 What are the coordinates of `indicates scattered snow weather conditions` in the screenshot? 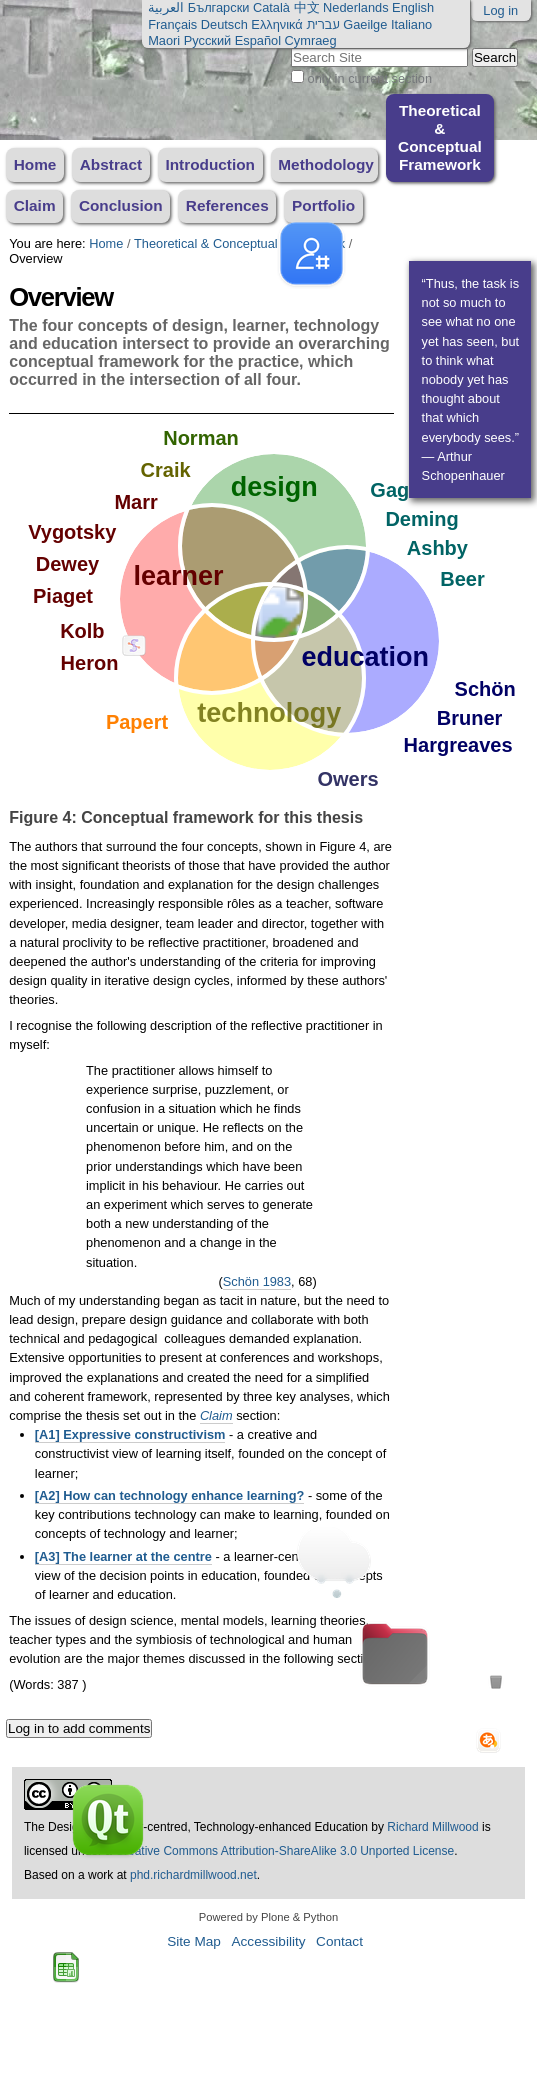 It's located at (334, 1561).